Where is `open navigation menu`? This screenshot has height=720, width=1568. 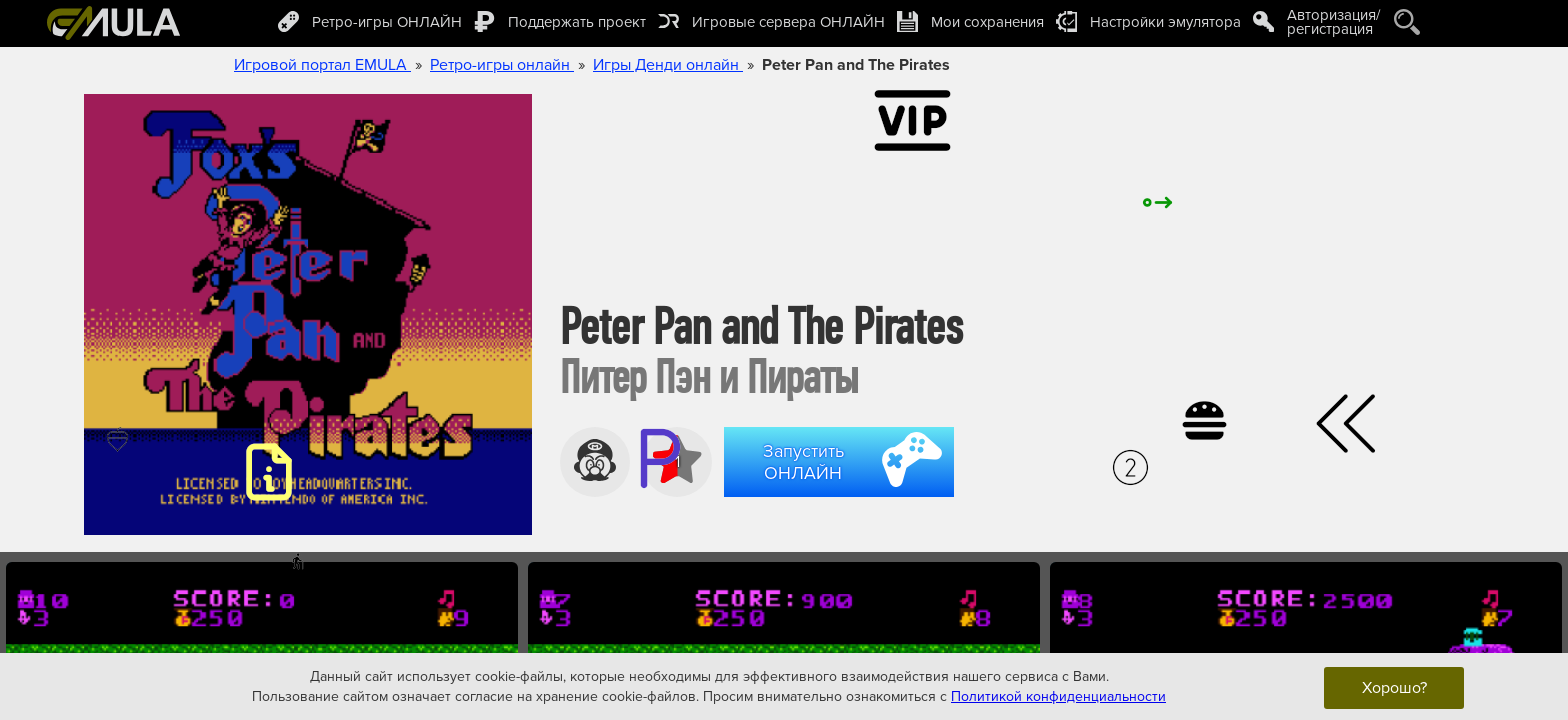
open navigation menu is located at coordinates (1204, 420).